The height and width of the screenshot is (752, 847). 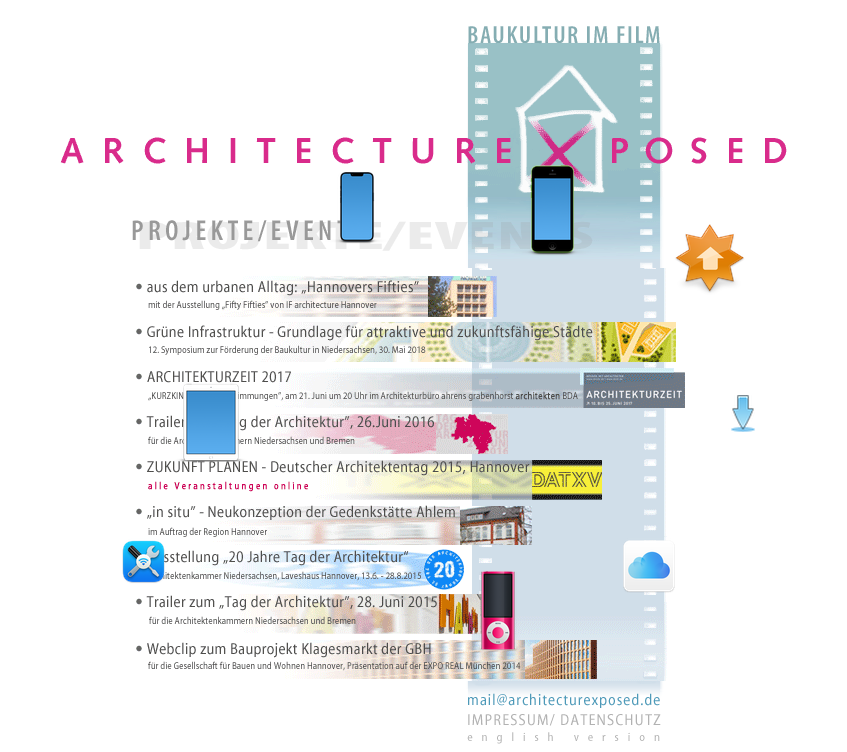 What do you see at coordinates (357, 208) in the screenshot?
I see `iPhone 13 Pro device icon` at bounding box center [357, 208].